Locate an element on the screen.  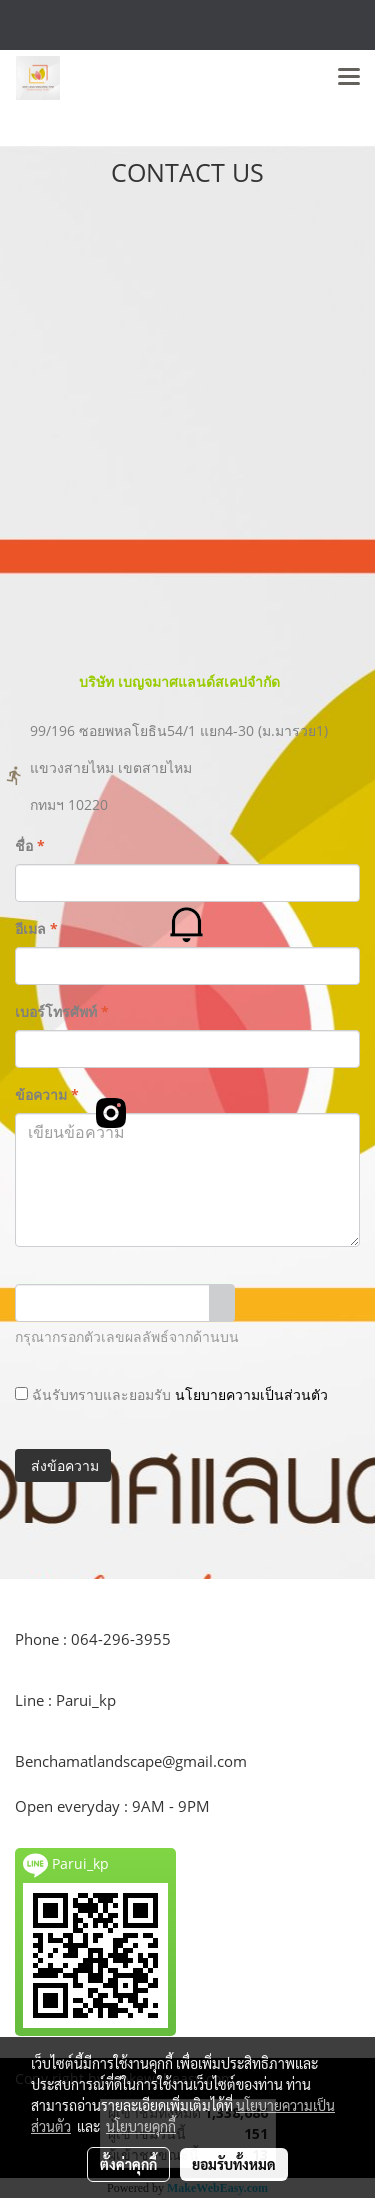
access running or jogging activity tracking is located at coordinates (14, 775).